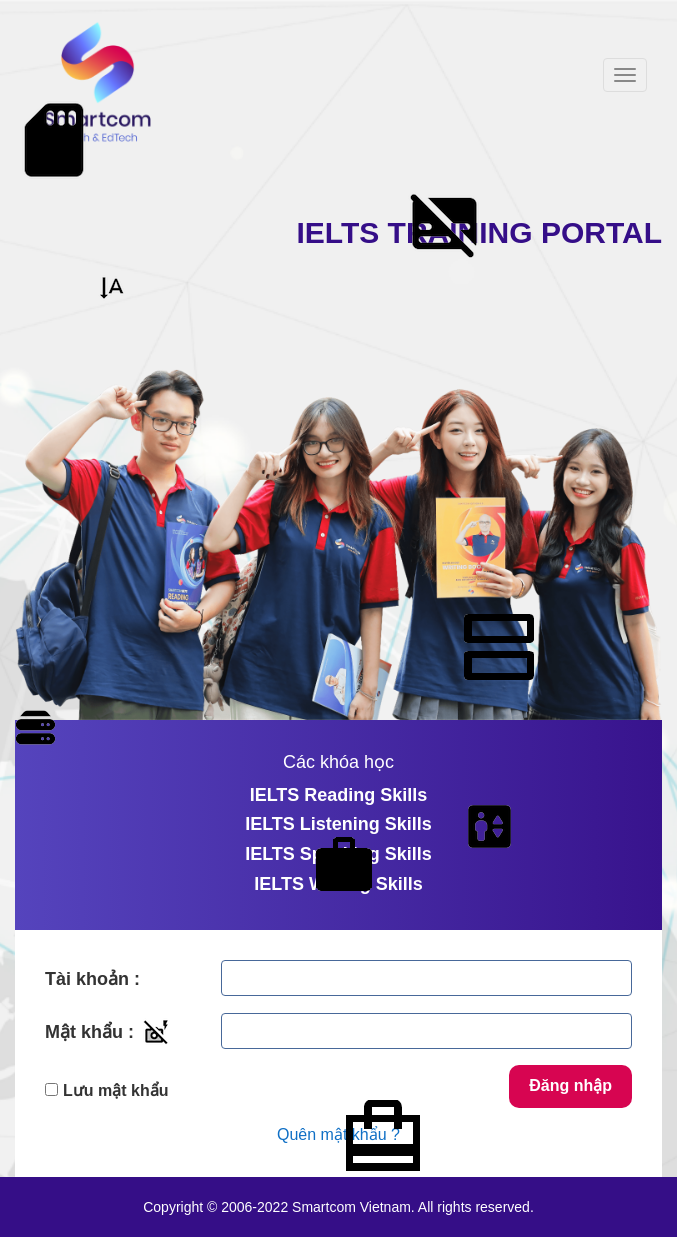 The image size is (677, 1237). What do you see at coordinates (444, 223) in the screenshot?
I see `turn off subtitles or closed captions` at bounding box center [444, 223].